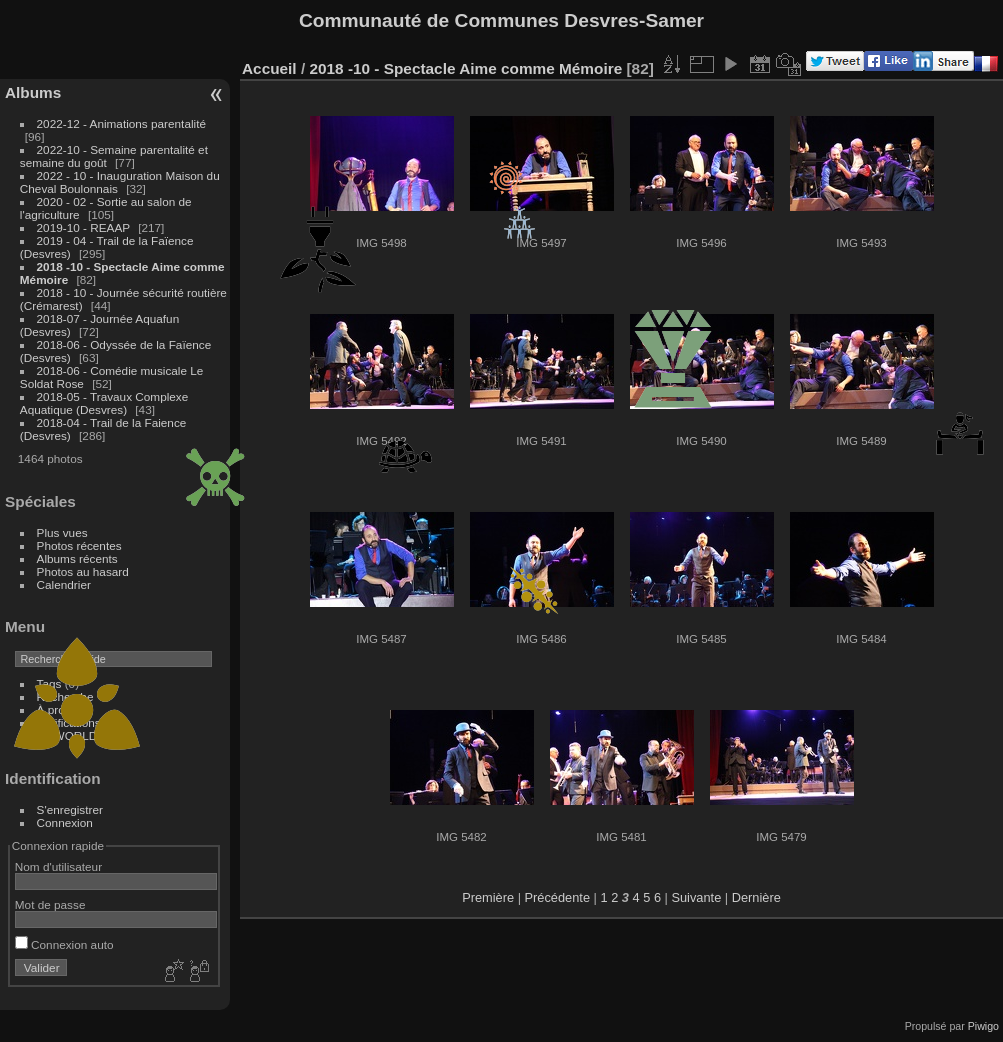  What do you see at coordinates (673, 357) in the screenshot?
I see `view premium achievements or rewards` at bounding box center [673, 357].